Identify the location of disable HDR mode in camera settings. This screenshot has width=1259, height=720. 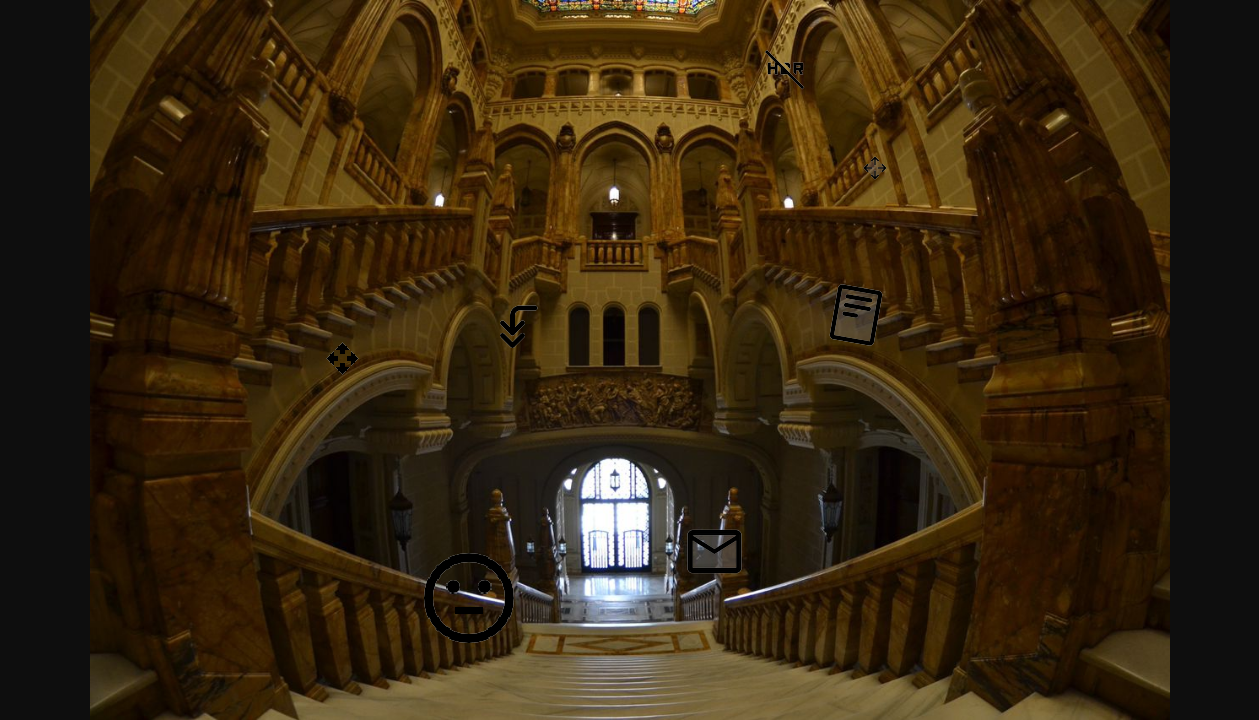
(785, 68).